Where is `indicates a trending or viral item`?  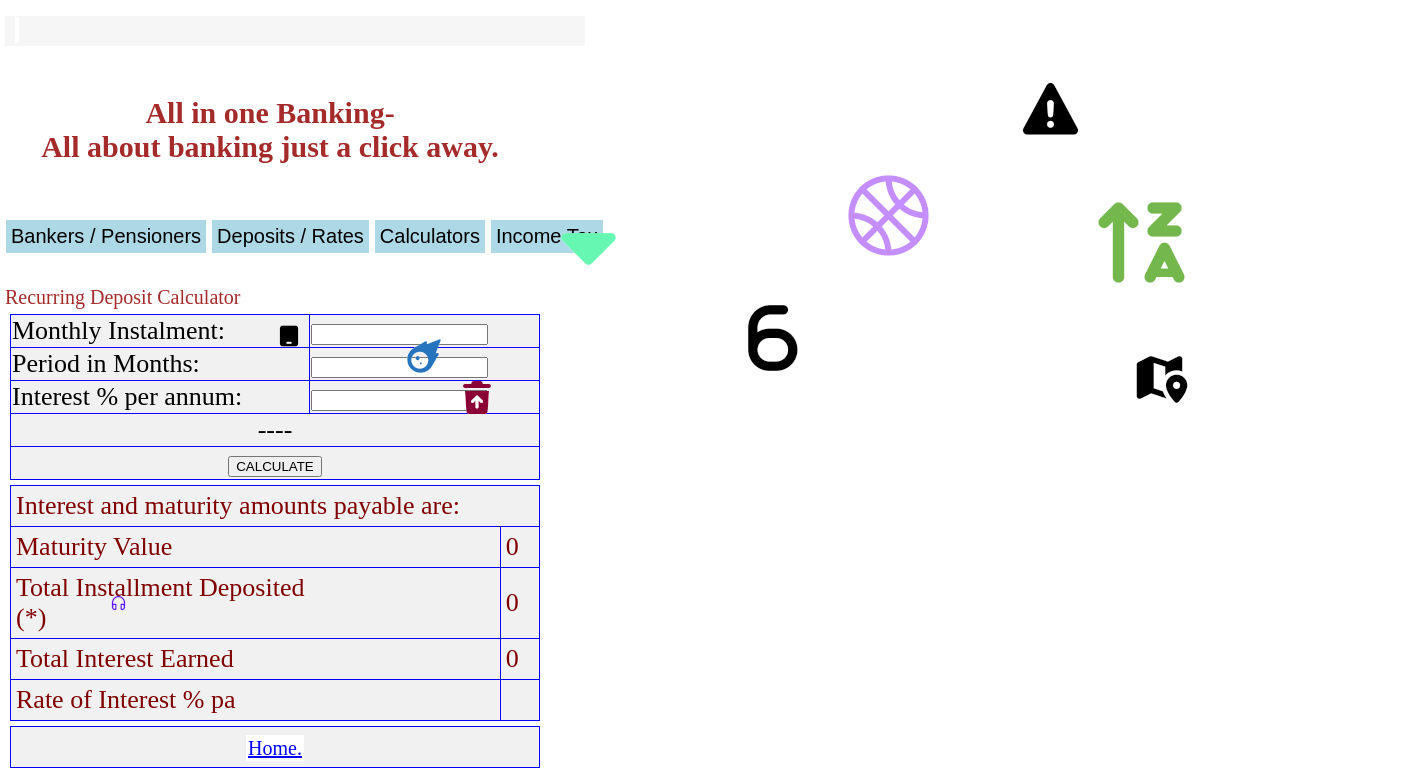 indicates a trending or viral item is located at coordinates (424, 356).